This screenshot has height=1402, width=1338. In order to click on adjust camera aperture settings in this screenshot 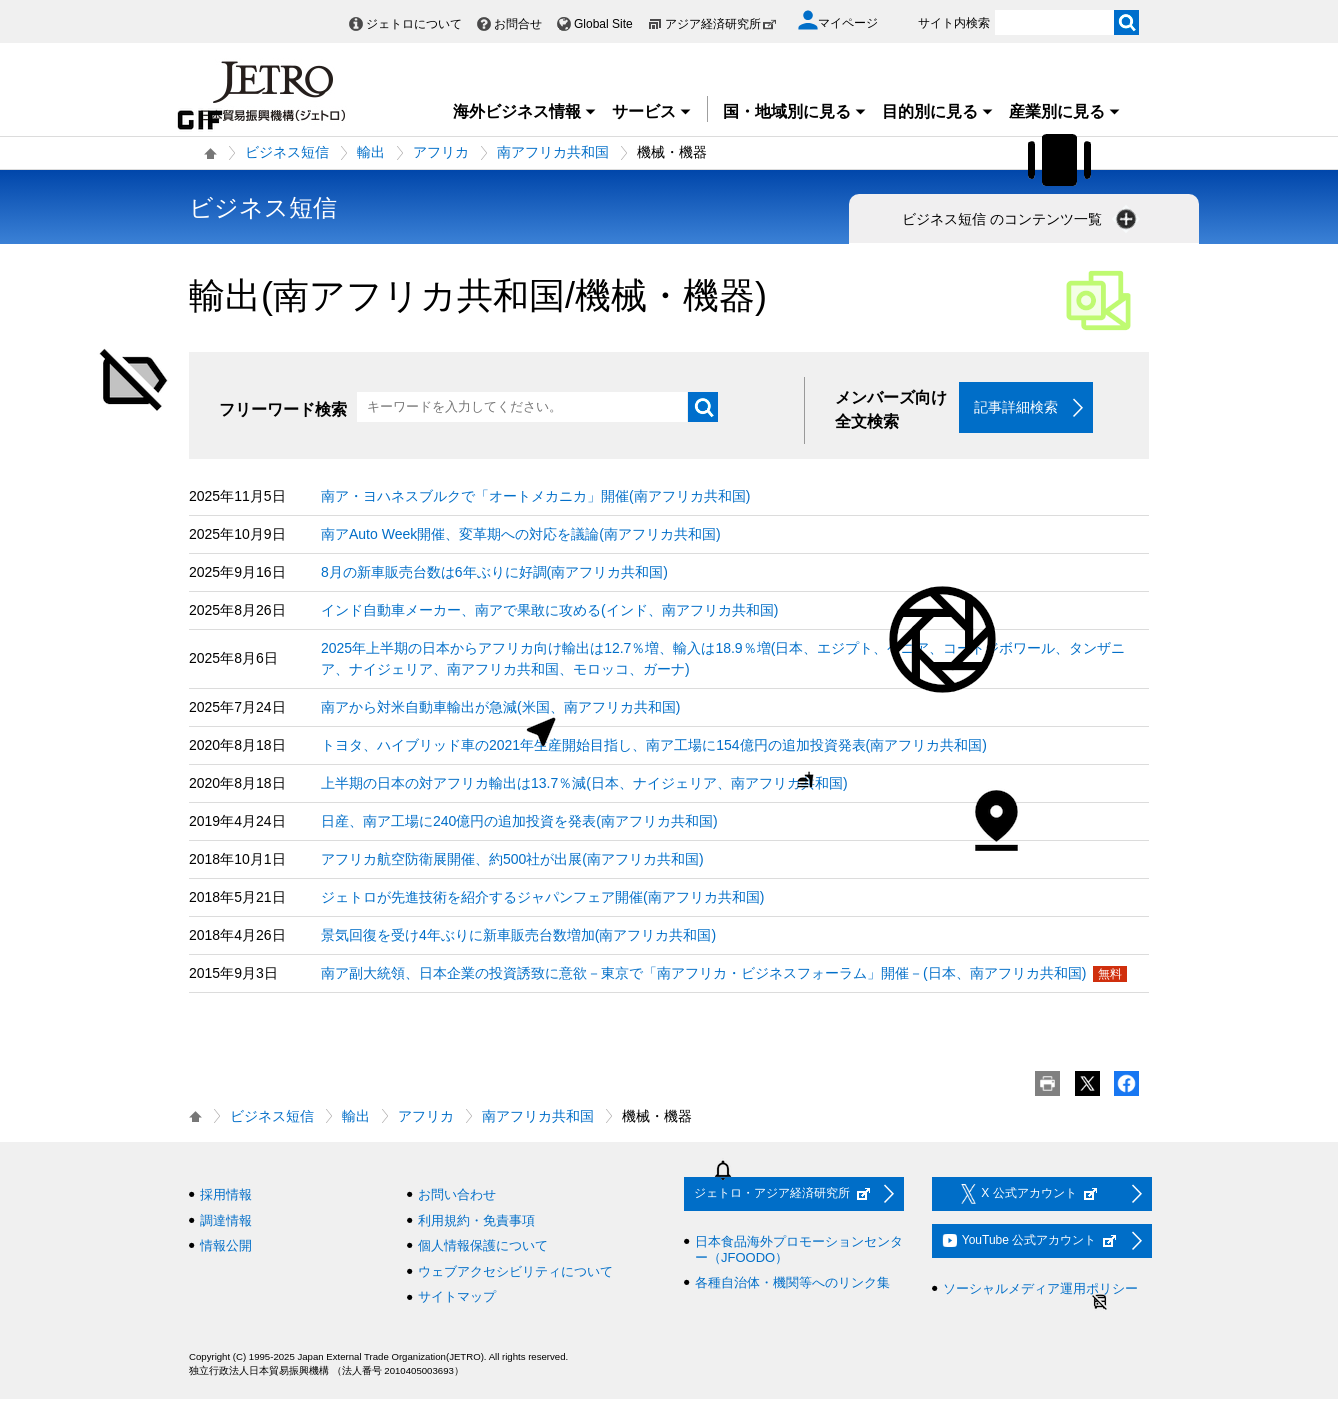, I will do `click(942, 639)`.